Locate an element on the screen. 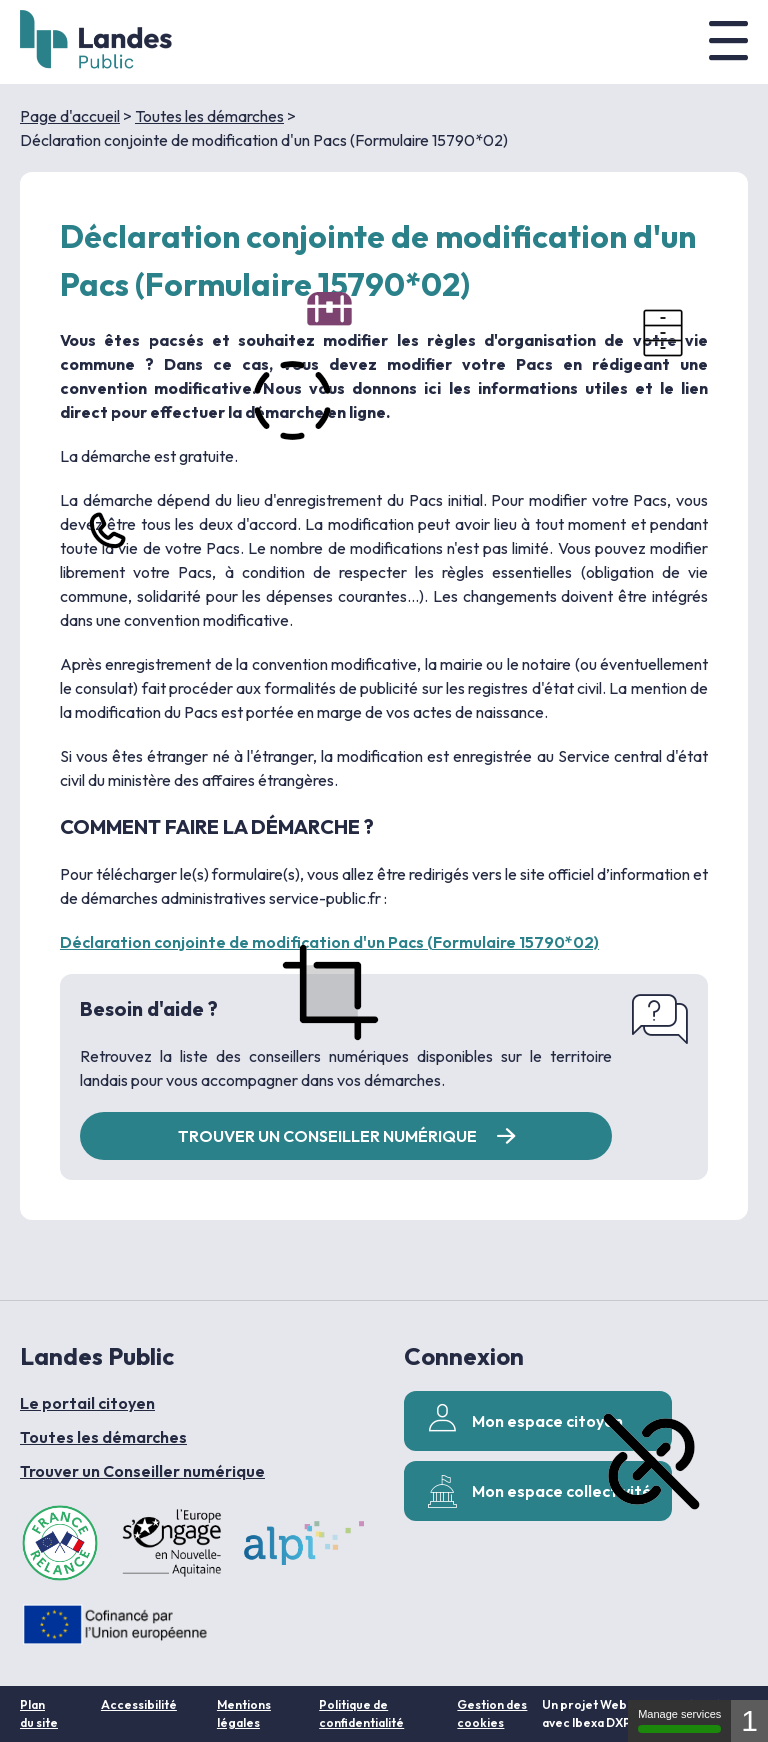 The height and width of the screenshot is (1742, 768). make a phone call is located at coordinates (107, 531).